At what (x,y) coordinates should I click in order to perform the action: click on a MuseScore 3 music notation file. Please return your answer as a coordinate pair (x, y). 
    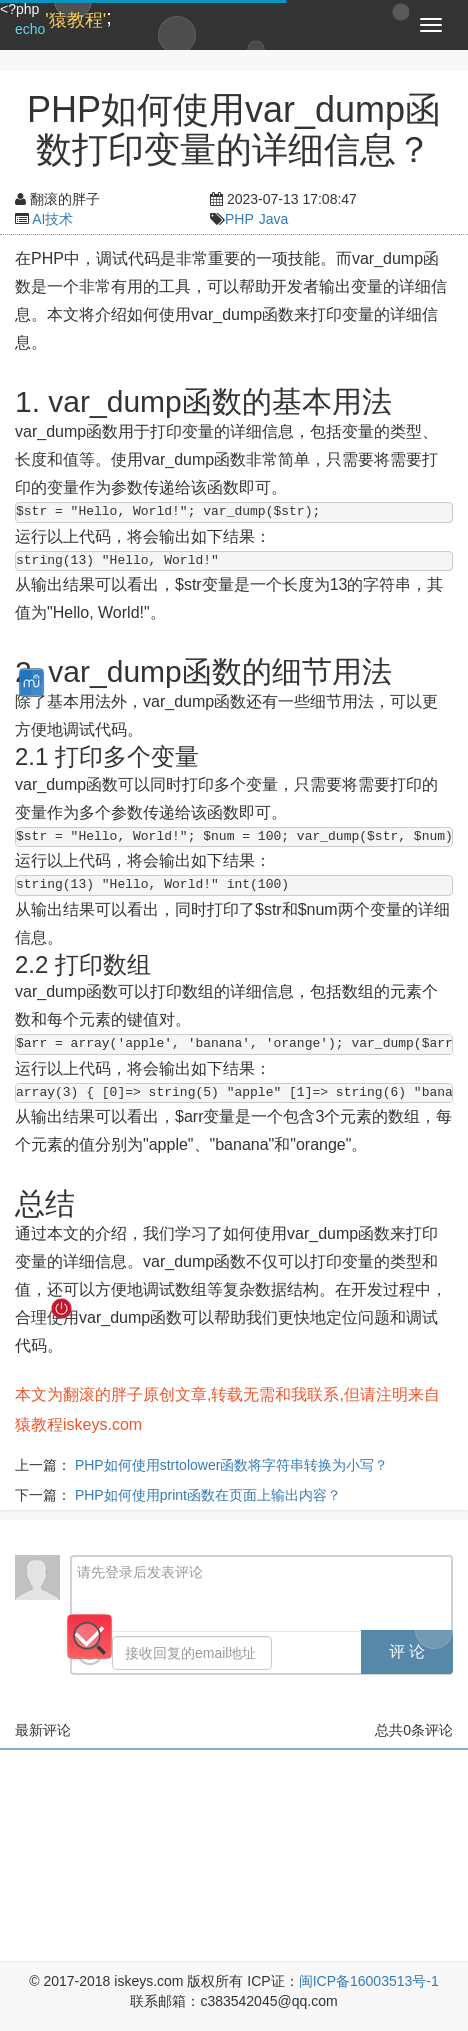
    Looking at the image, I should click on (31, 682).